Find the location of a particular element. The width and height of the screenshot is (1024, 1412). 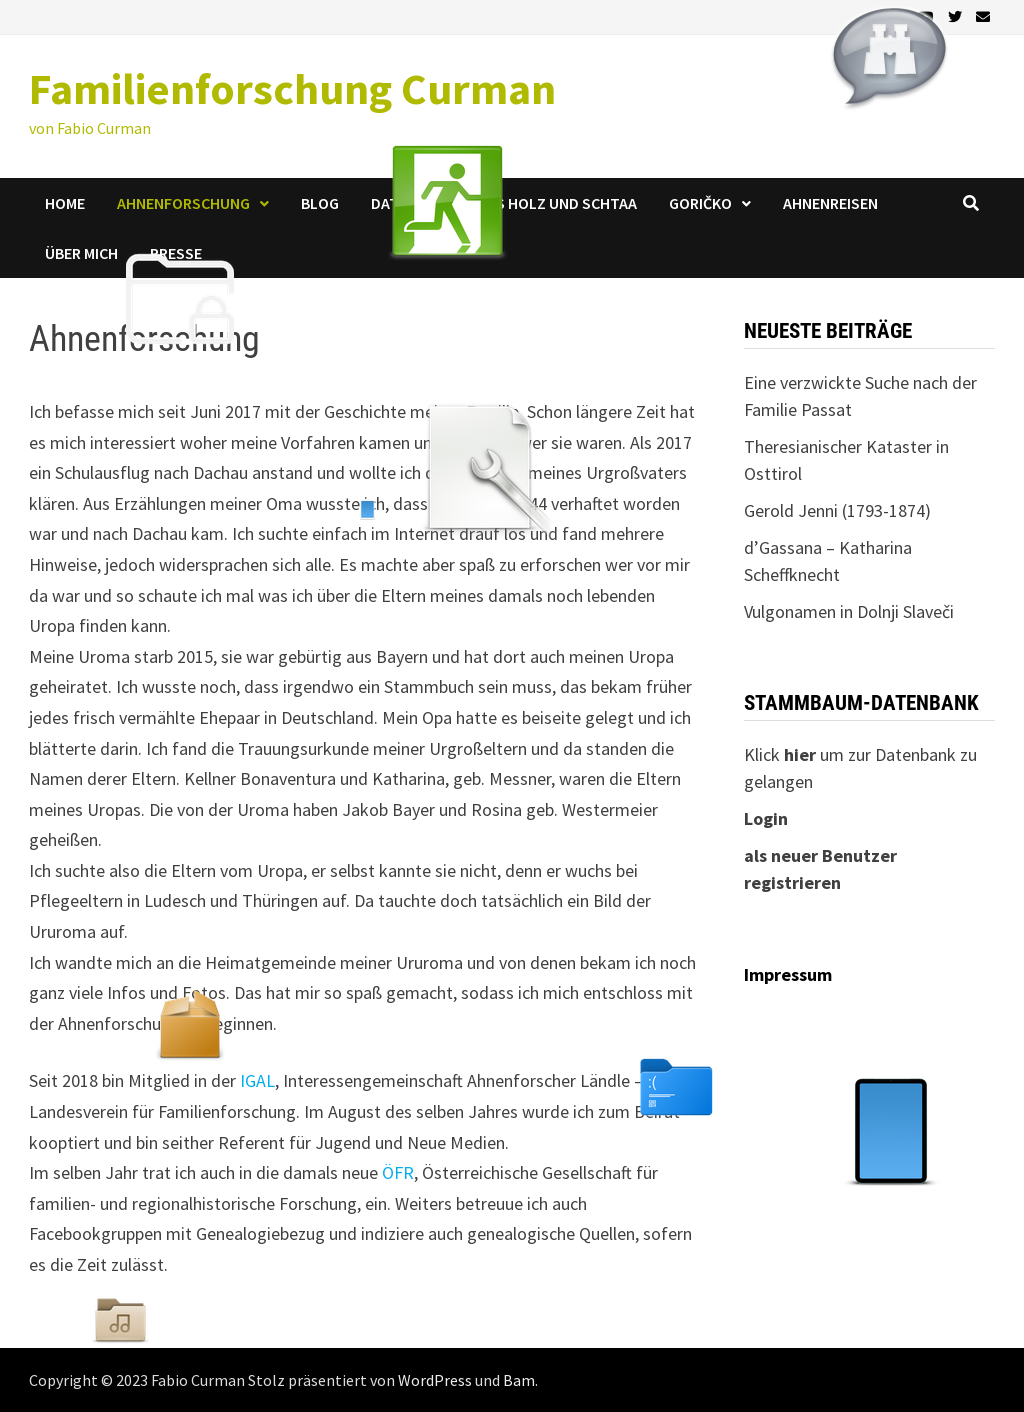

log out of your account is located at coordinates (447, 203).